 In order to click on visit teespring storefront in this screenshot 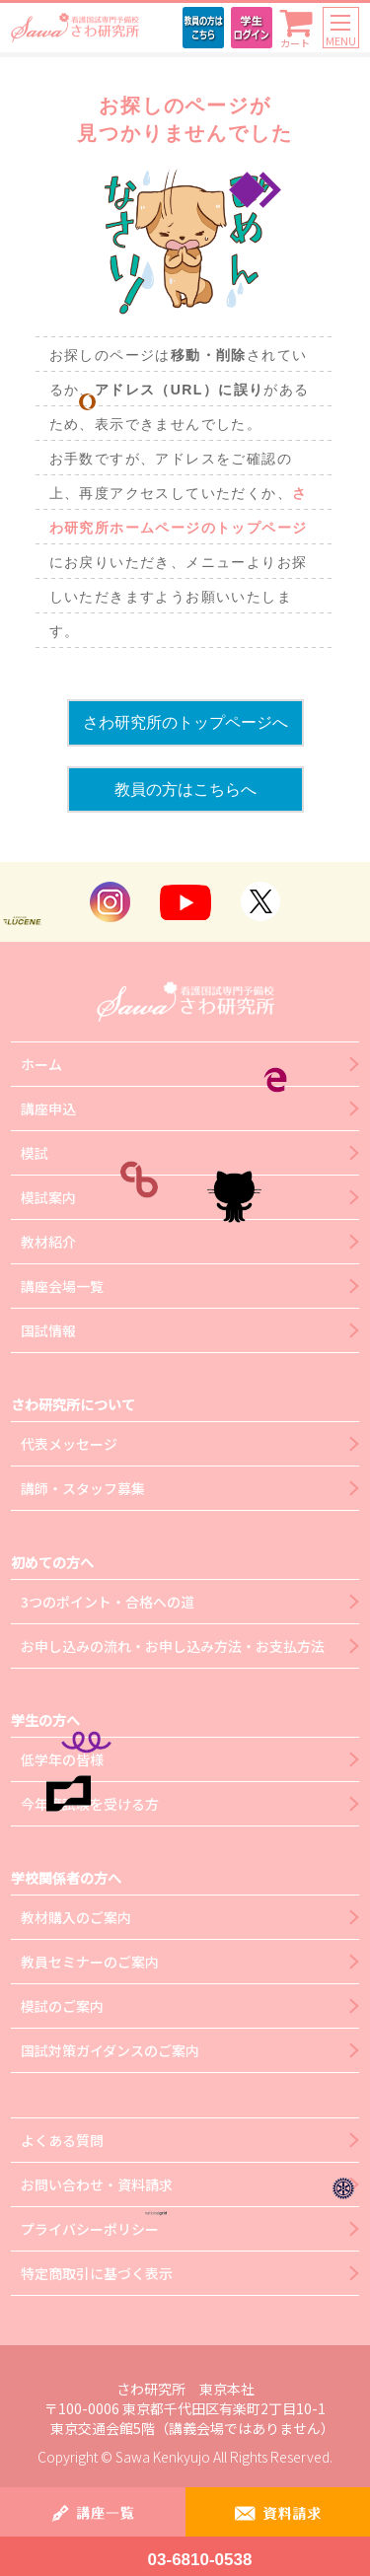, I will do `click(86, 1742)`.